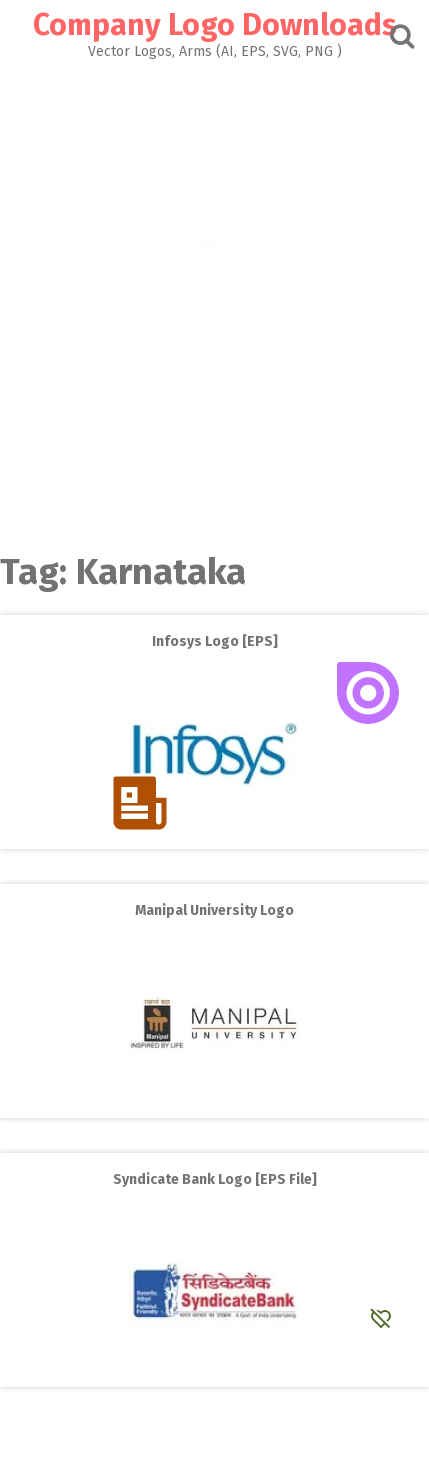 The width and height of the screenshot is (429, 1477). What do you see at coordinates (368, 693) in the screenshot?
I see `open Issuu digital publishing platform` at bounding box center [368, 693].